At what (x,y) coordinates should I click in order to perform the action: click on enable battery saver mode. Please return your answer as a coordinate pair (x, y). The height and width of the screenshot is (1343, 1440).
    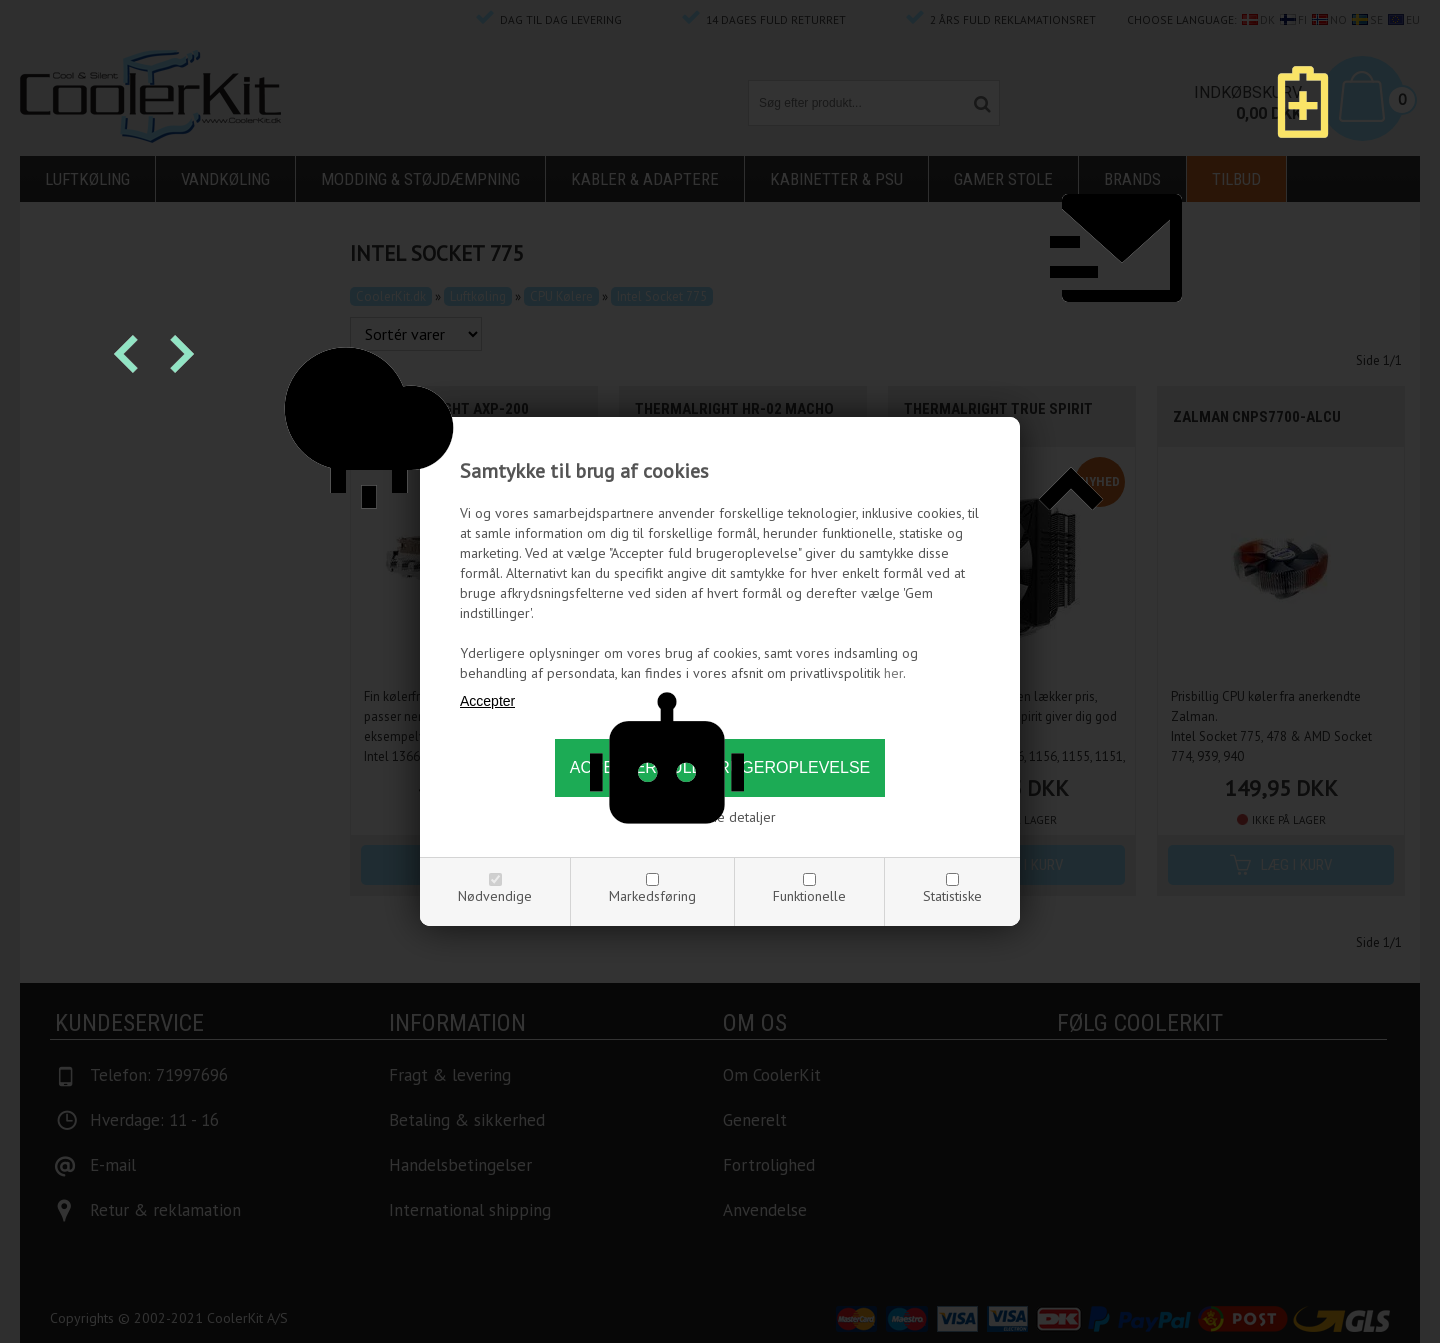
    Looking at the image, I should click on (1303, 102).